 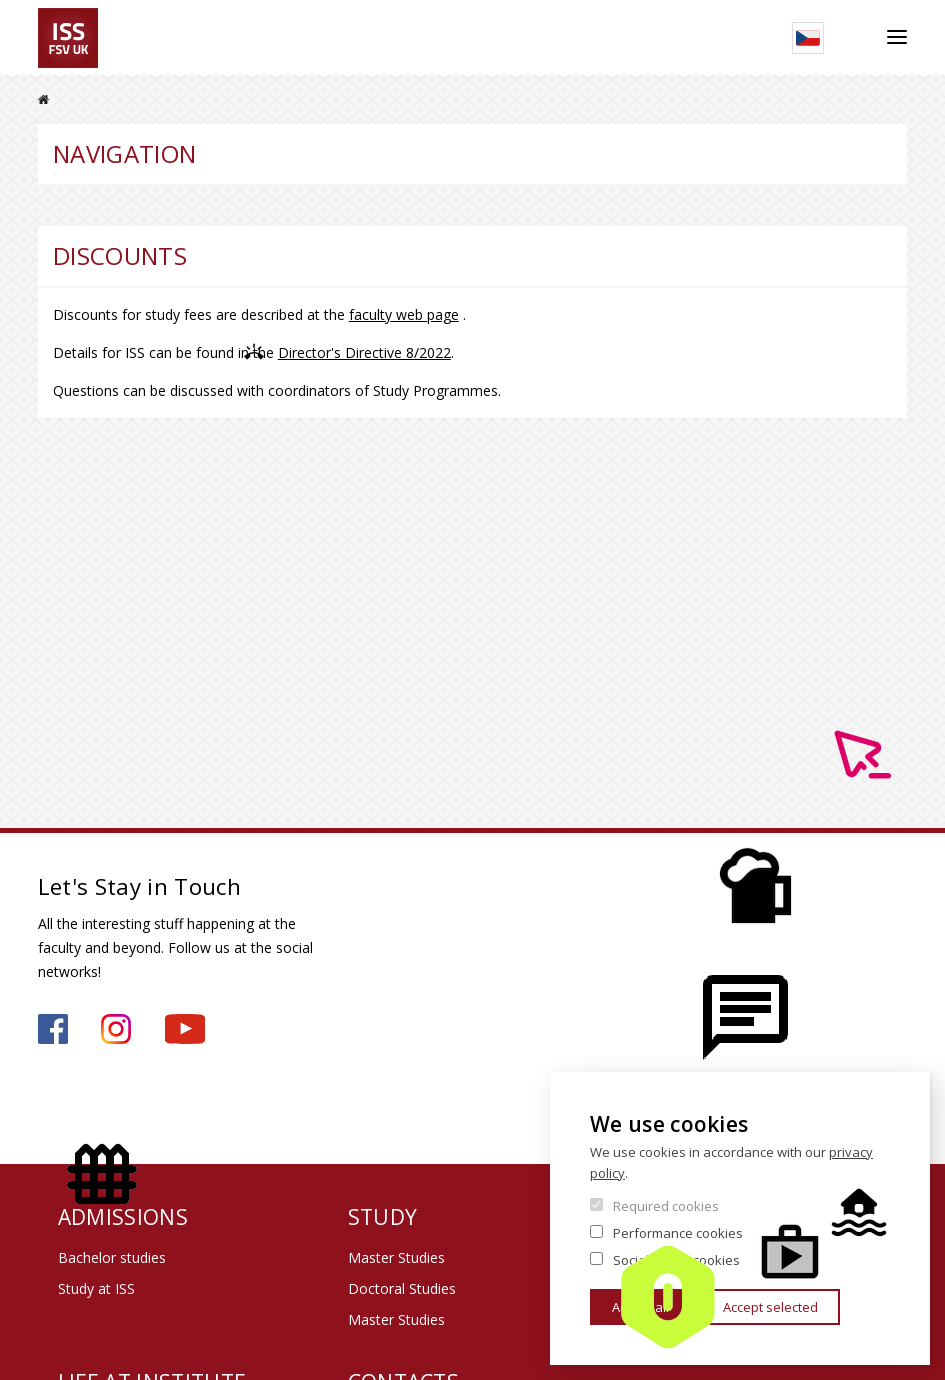 What do you see at coordinates (859, 1211) in the screenshot?
I see `indicates flood warning or water damage alert` at bounding box center [859, 1211].